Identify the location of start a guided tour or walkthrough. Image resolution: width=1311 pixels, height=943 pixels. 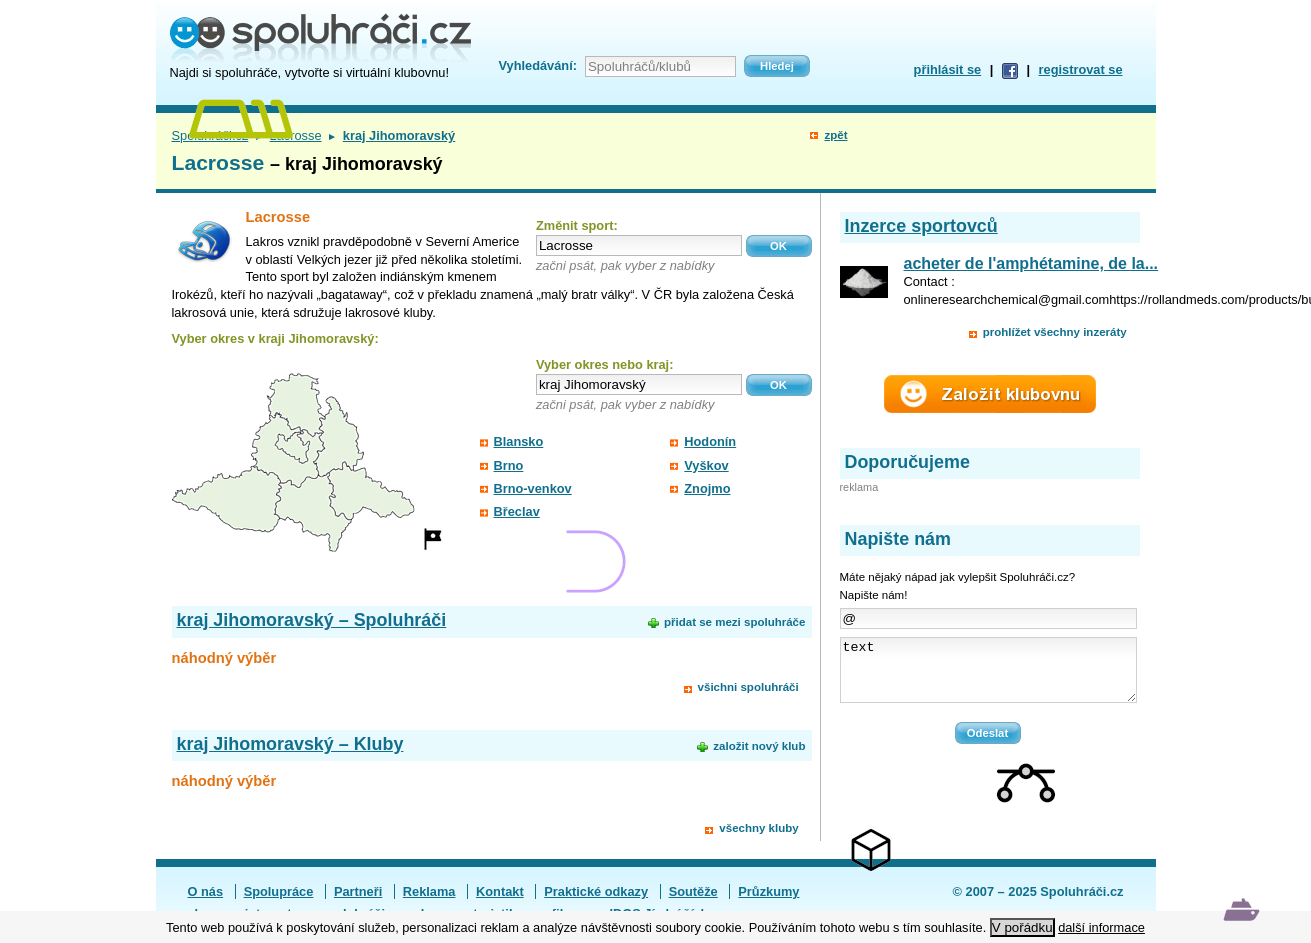
(432, 539).